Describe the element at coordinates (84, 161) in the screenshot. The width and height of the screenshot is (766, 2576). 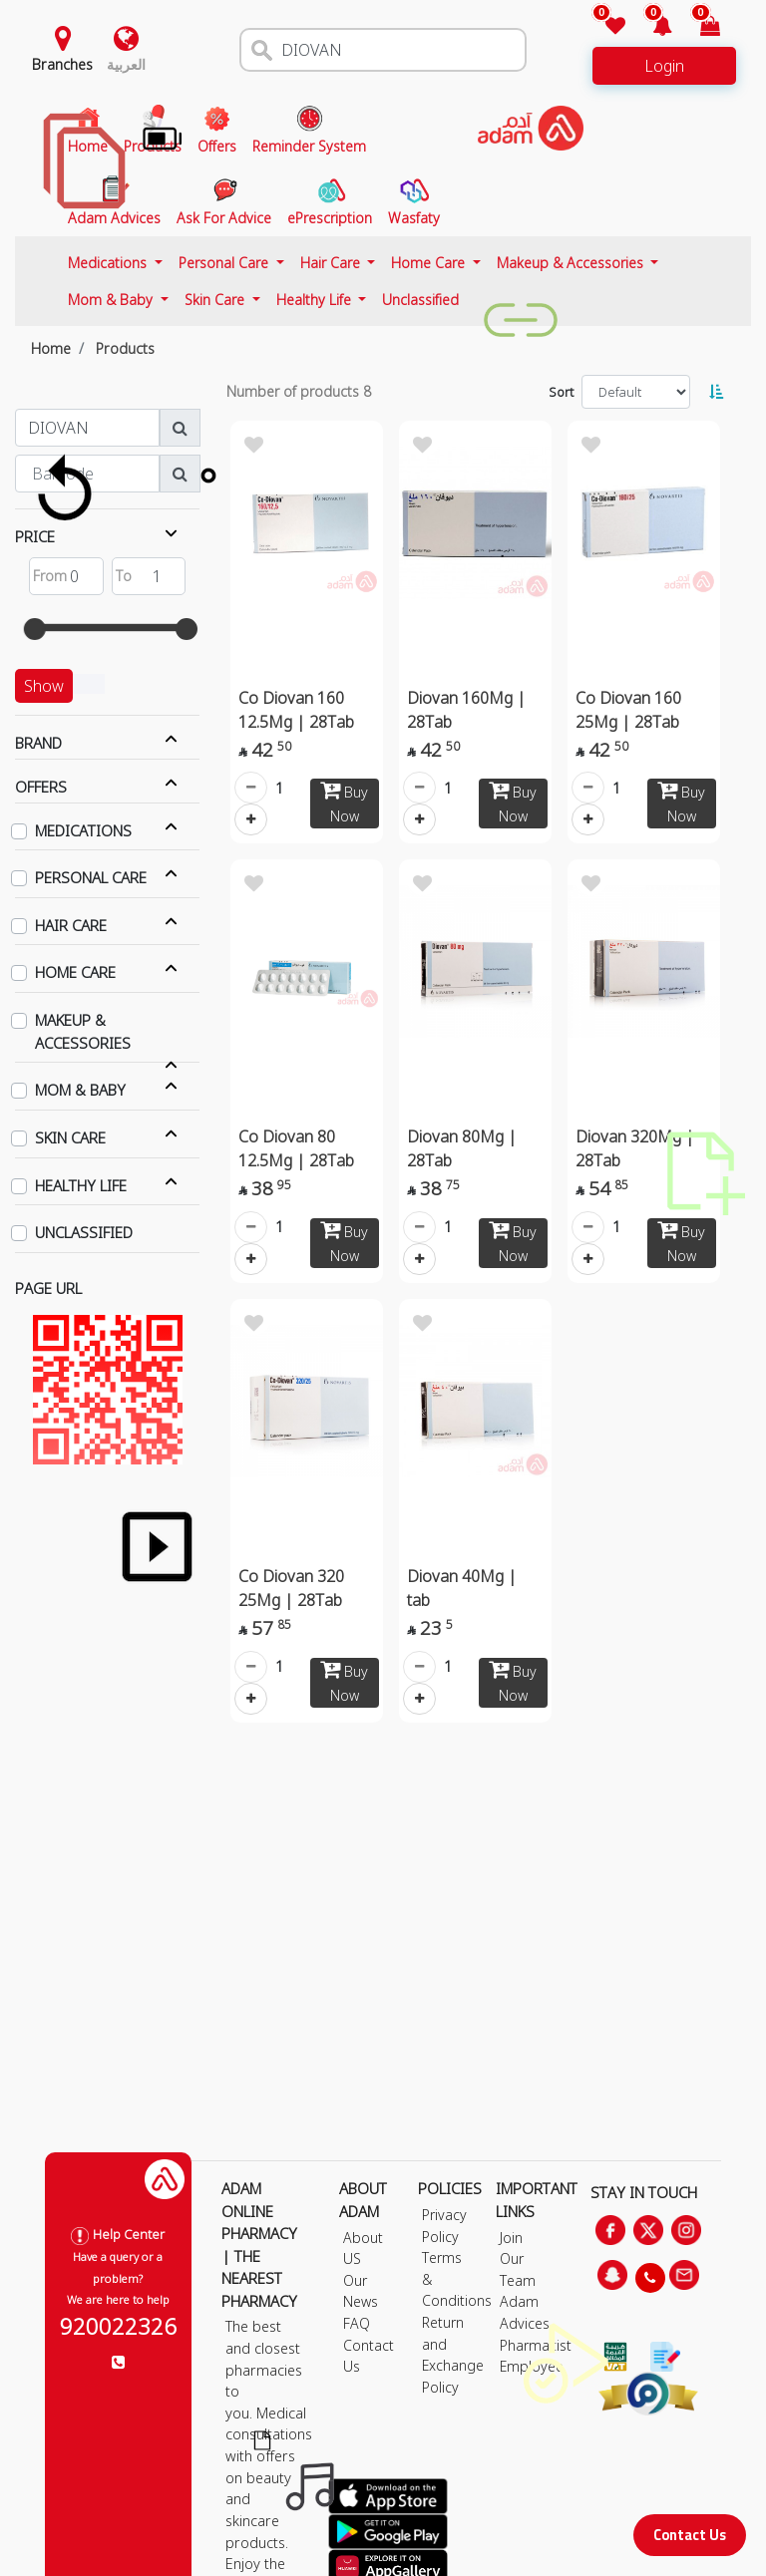
I see `copy to clipboard` at that location.